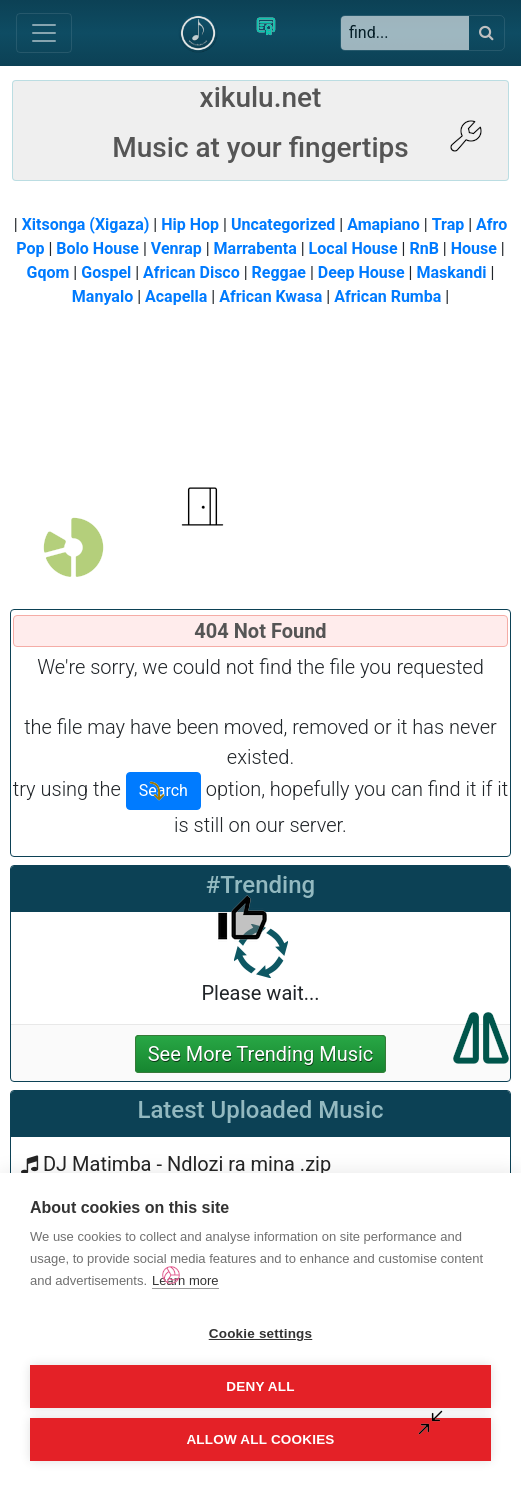  I want to click on flip image horizontally, so click(481, 1040).